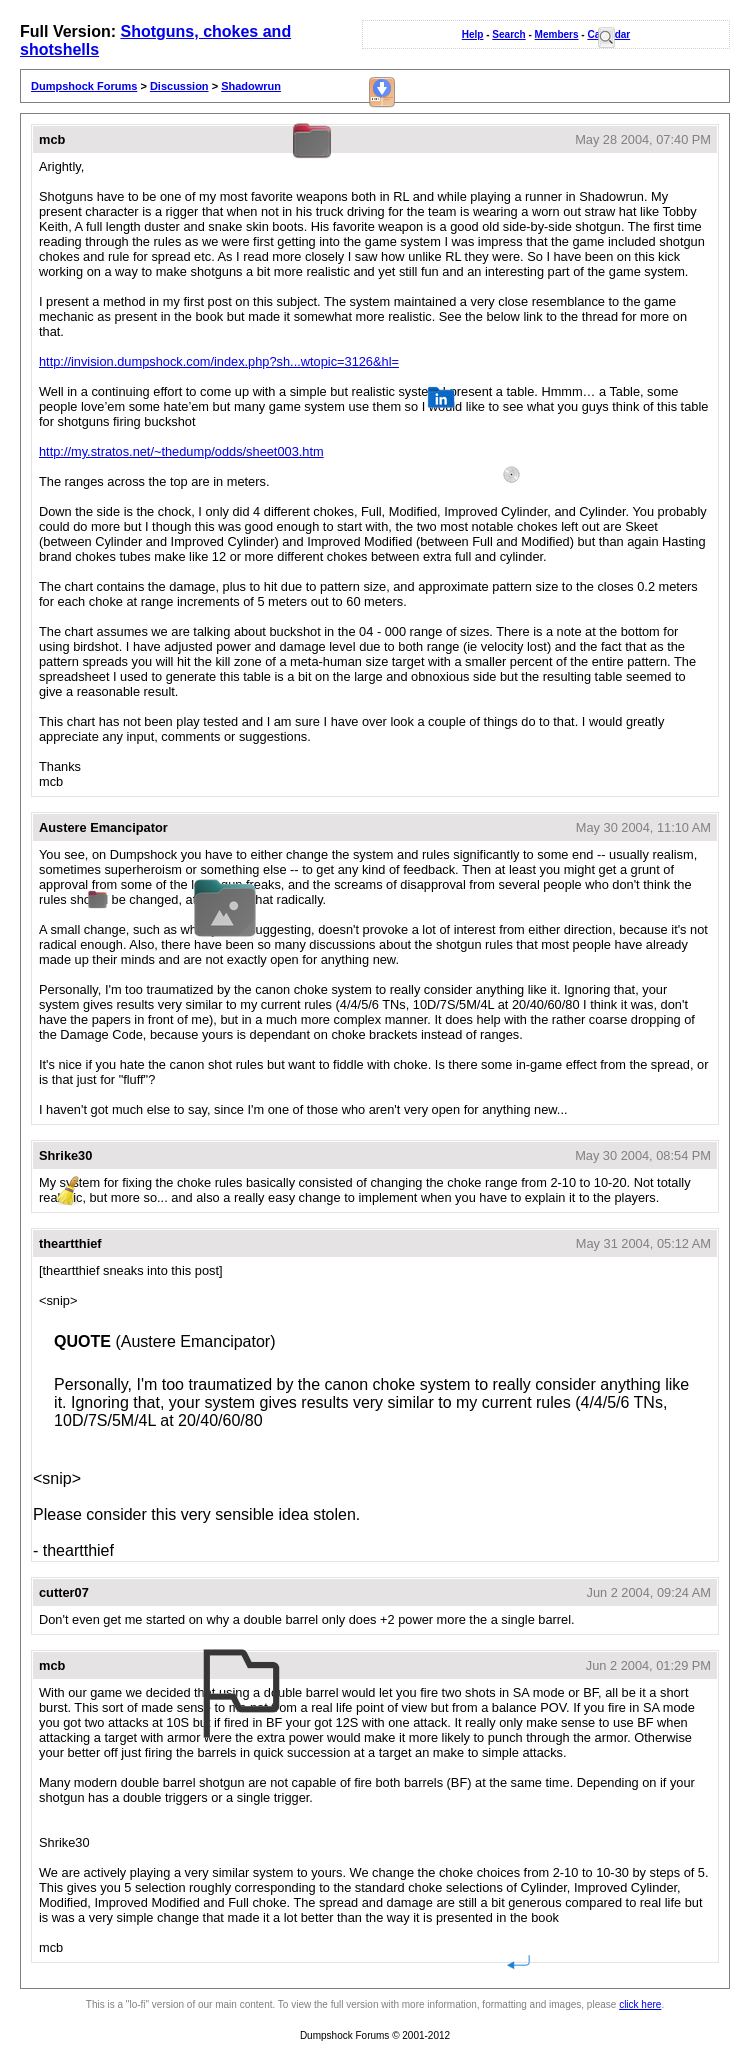  What do you see at coordinates (441, 398) in the screenshot?
I see `open folder containing linkedin-related files` at bounding box center [441, 398].